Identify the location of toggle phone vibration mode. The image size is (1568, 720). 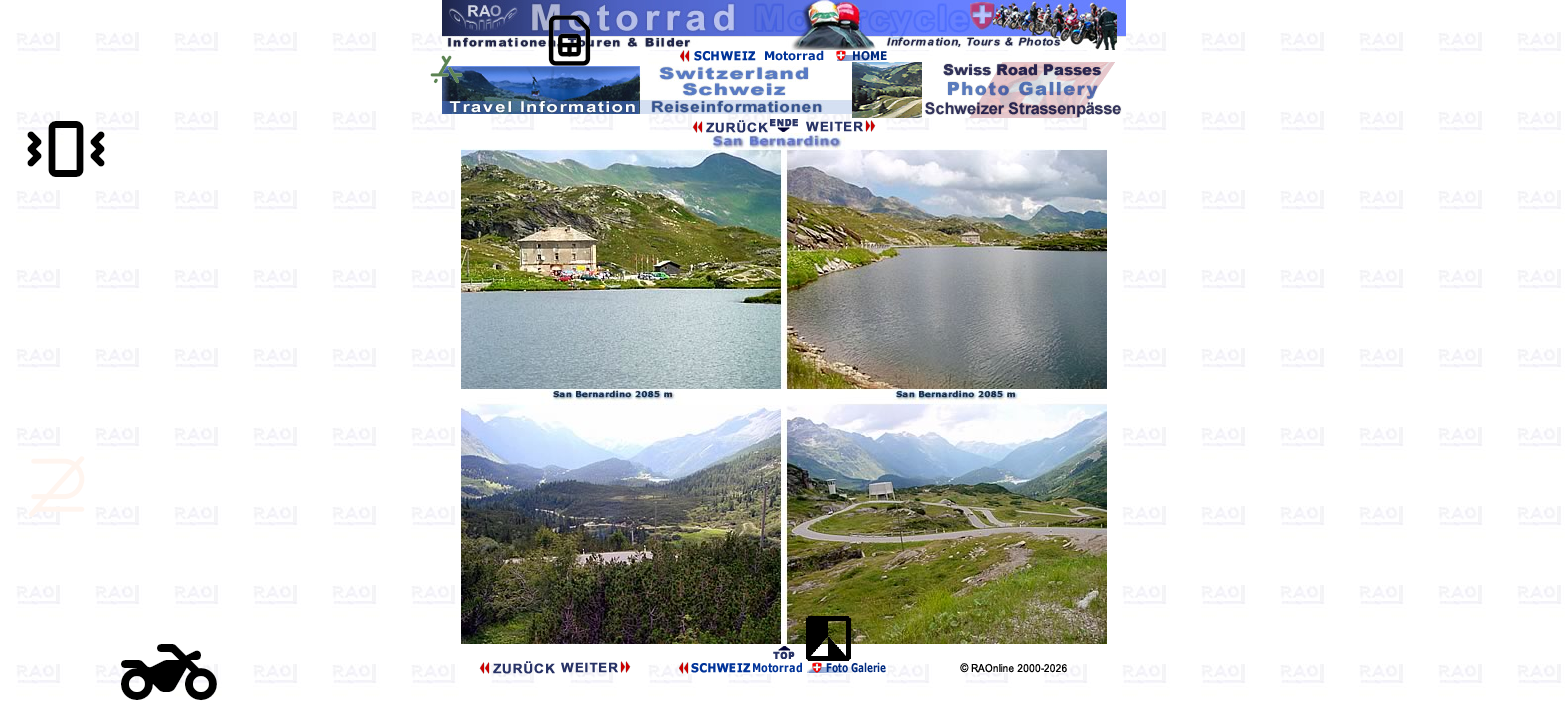
(66, 149).